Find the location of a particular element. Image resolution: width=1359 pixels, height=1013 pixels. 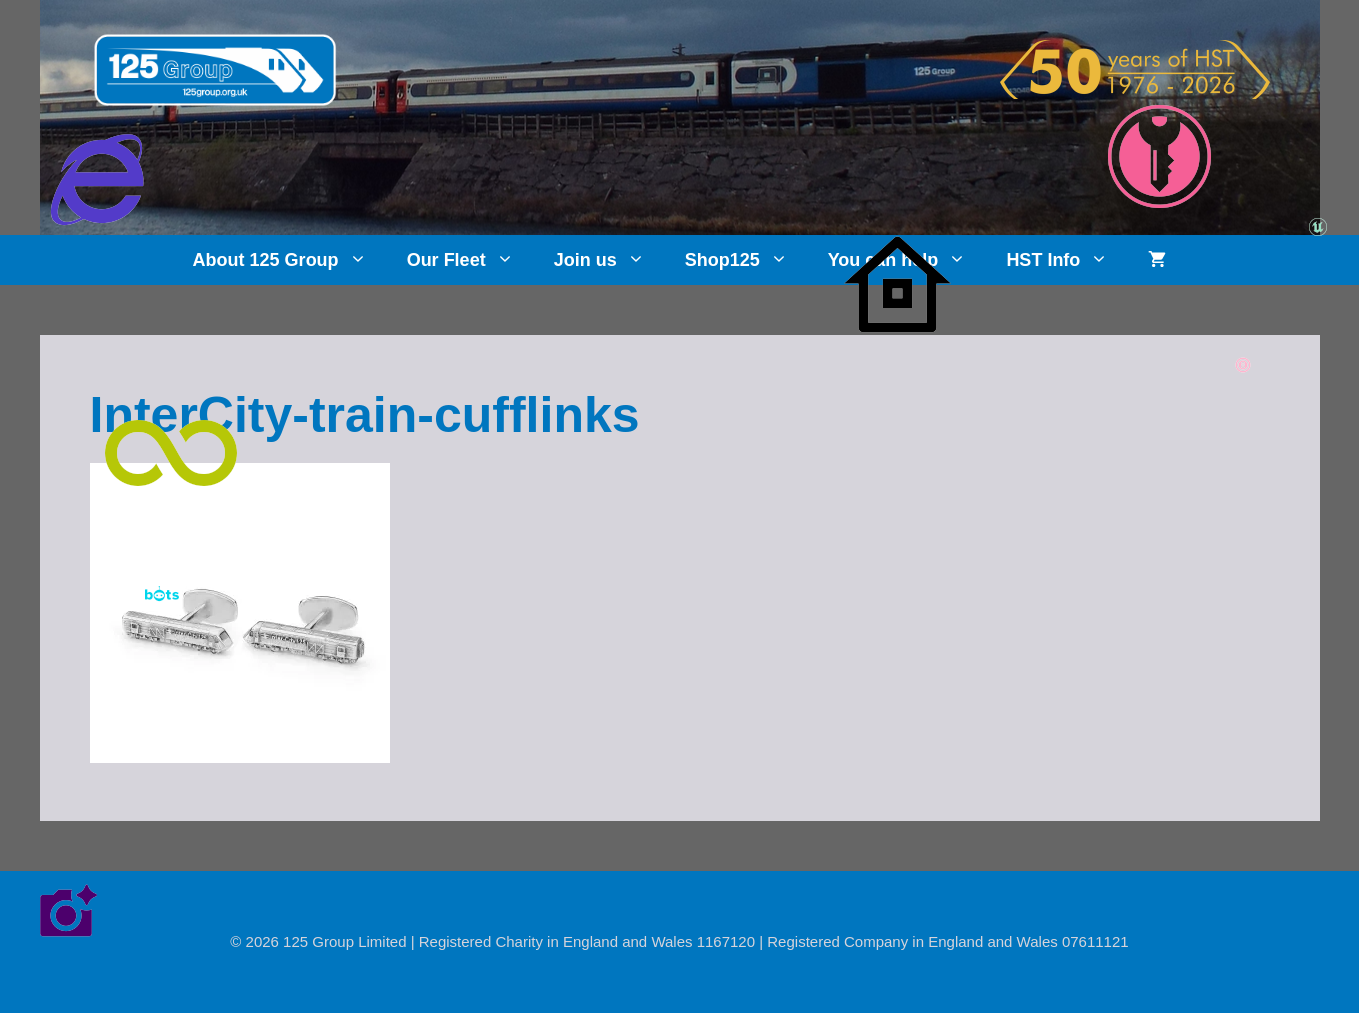

access AI-powered camera features is located at coordinates (66, 913).